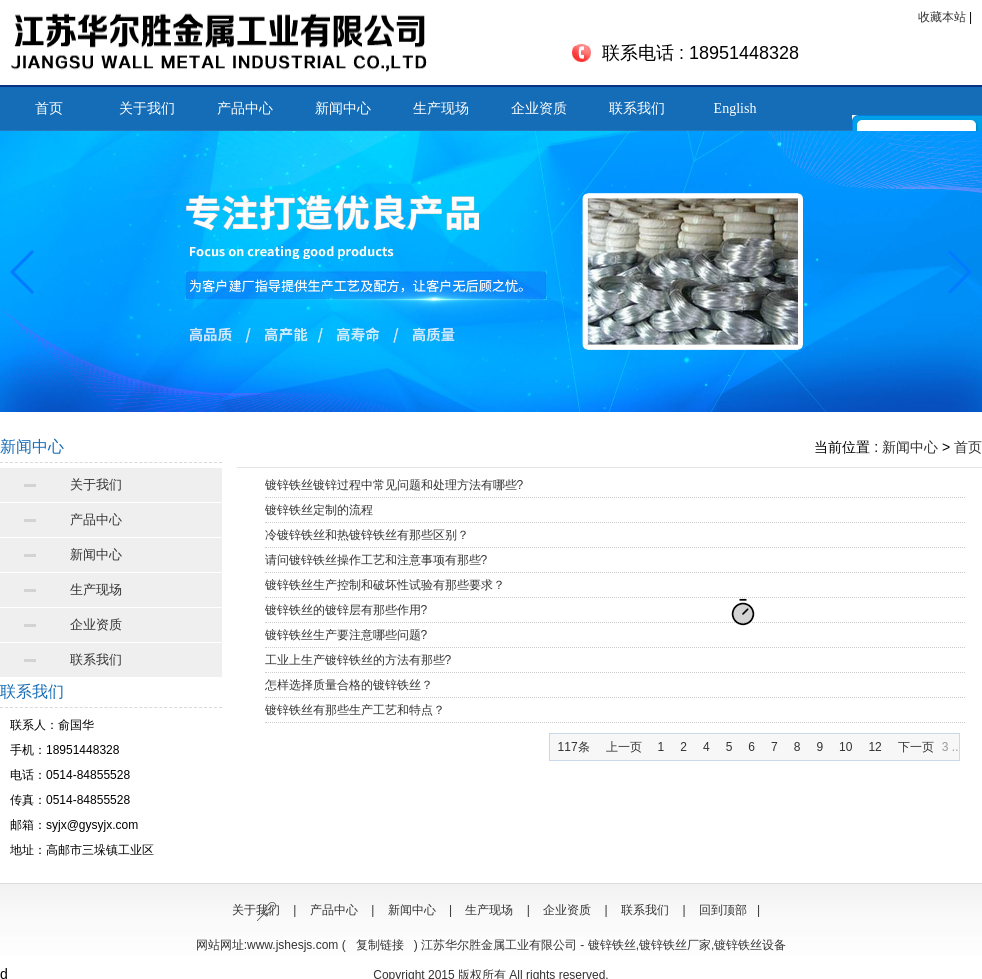 This screenshot has width=982, height=979. I want to click on set a countdown timer, so click(743, 613).